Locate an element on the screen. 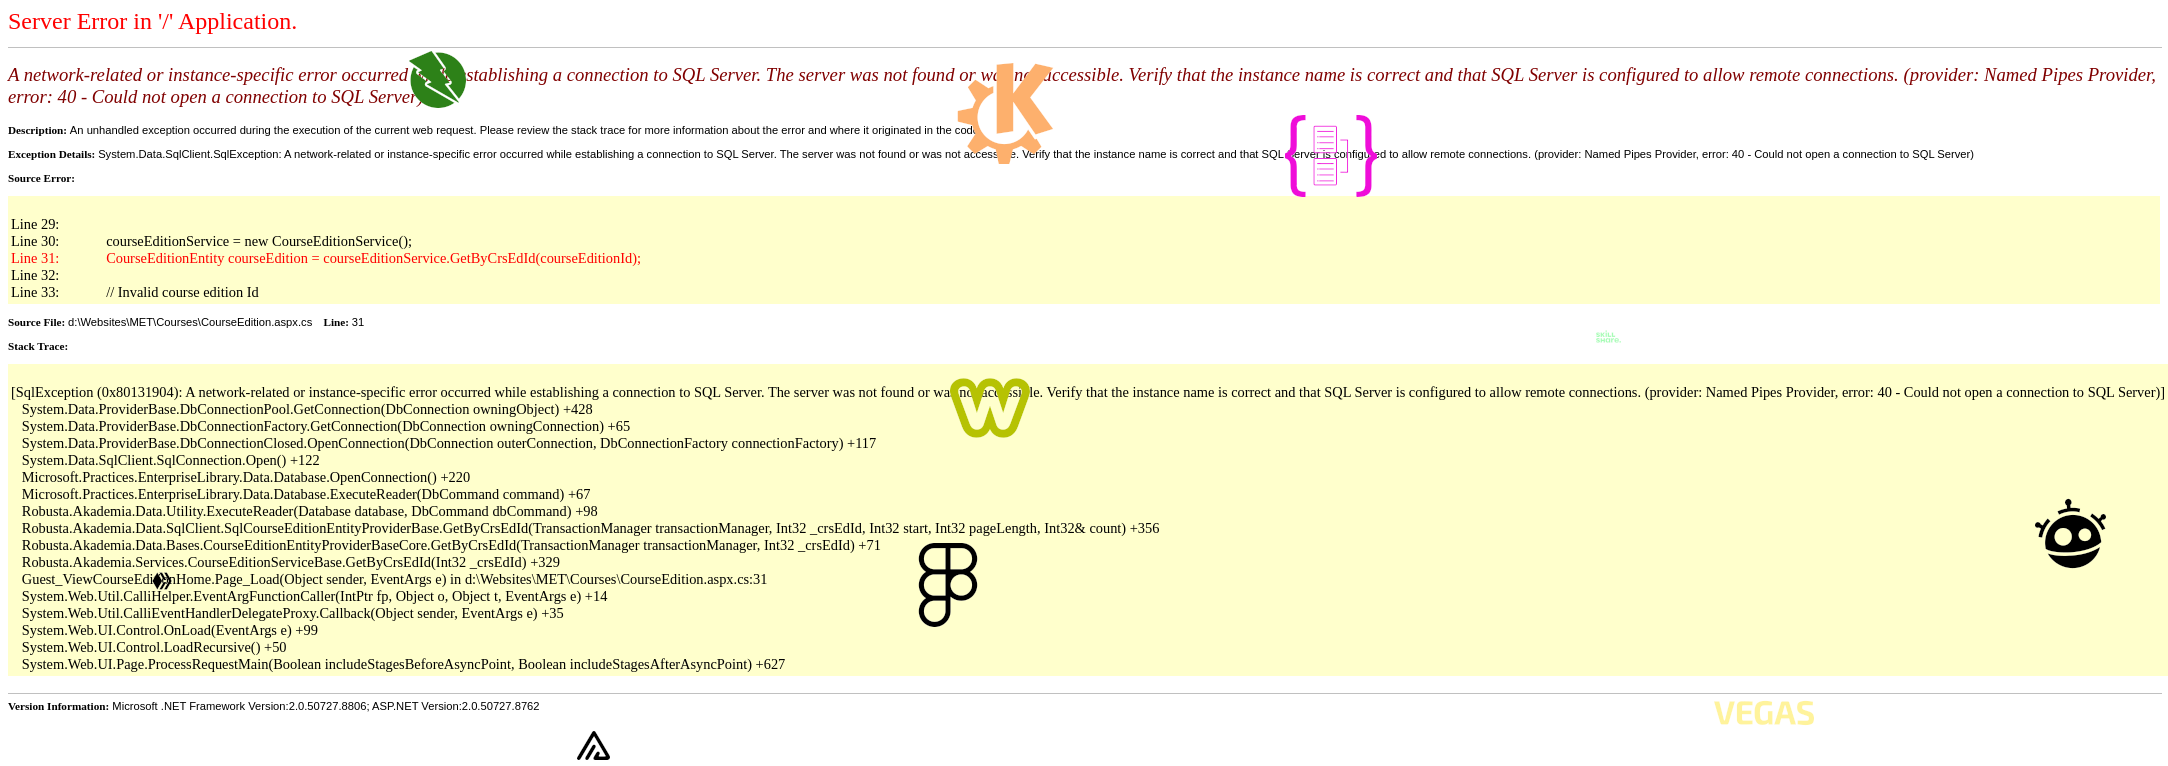  Zap app logo is located at coordinates (437, 79).